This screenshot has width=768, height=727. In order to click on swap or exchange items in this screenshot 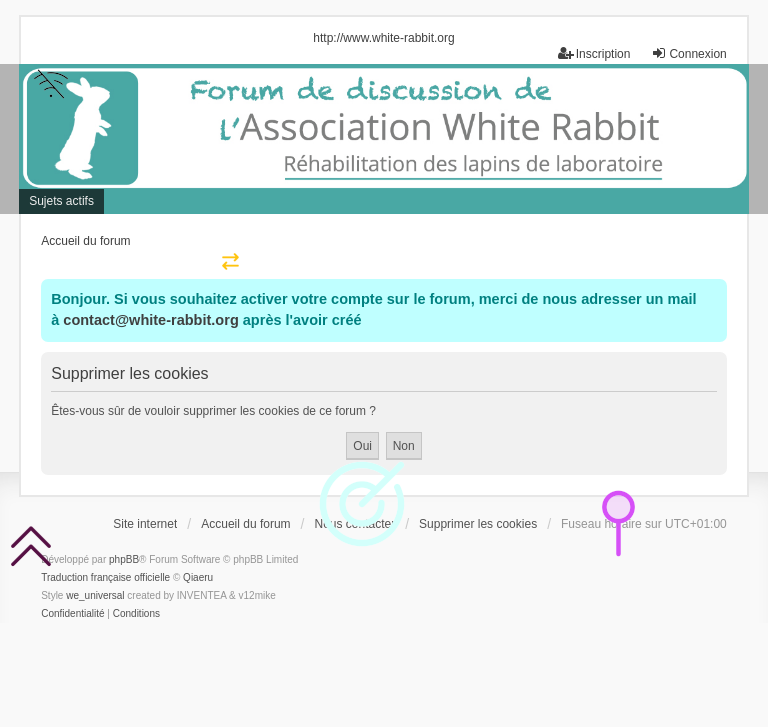, I will do `click(230, 261)`.